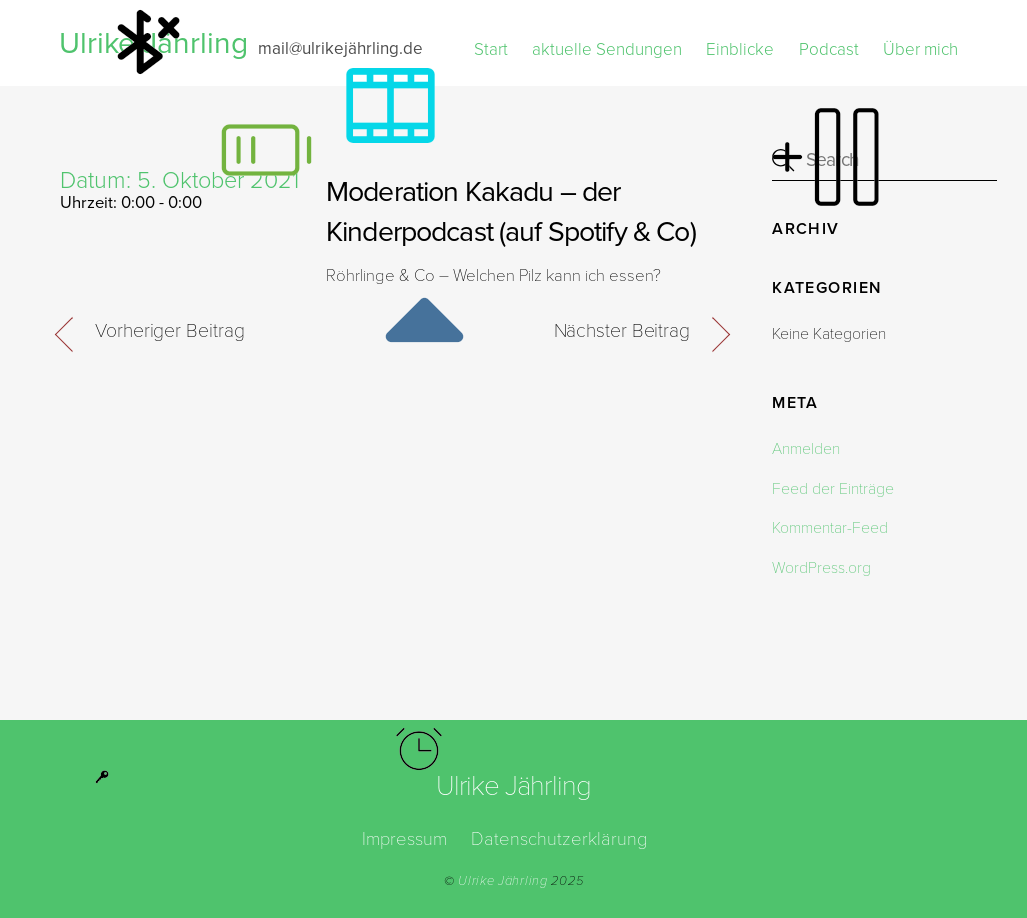 The image size is (1027, 918). What do you see at coordinates (419, 749) in the screenshot?
I see `set or manage alarms` at bounding box center [419, 749].